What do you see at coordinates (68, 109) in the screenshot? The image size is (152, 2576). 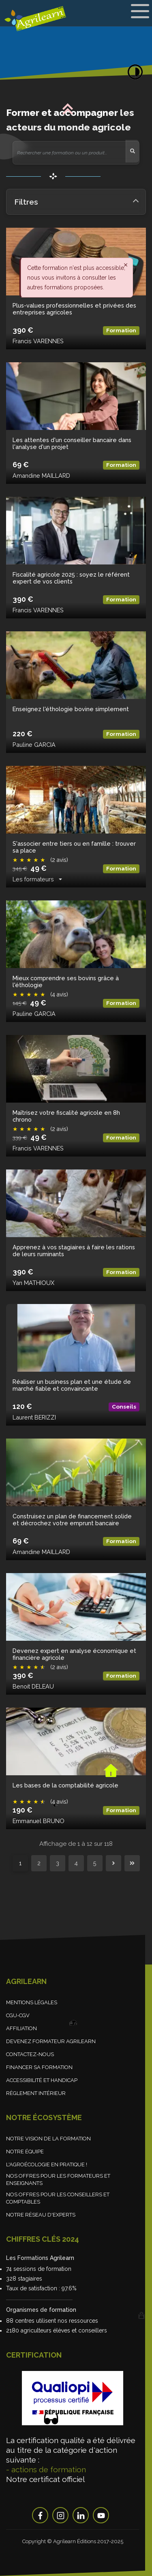 I see `scroll to top of page` at bounding box center [68, 109].